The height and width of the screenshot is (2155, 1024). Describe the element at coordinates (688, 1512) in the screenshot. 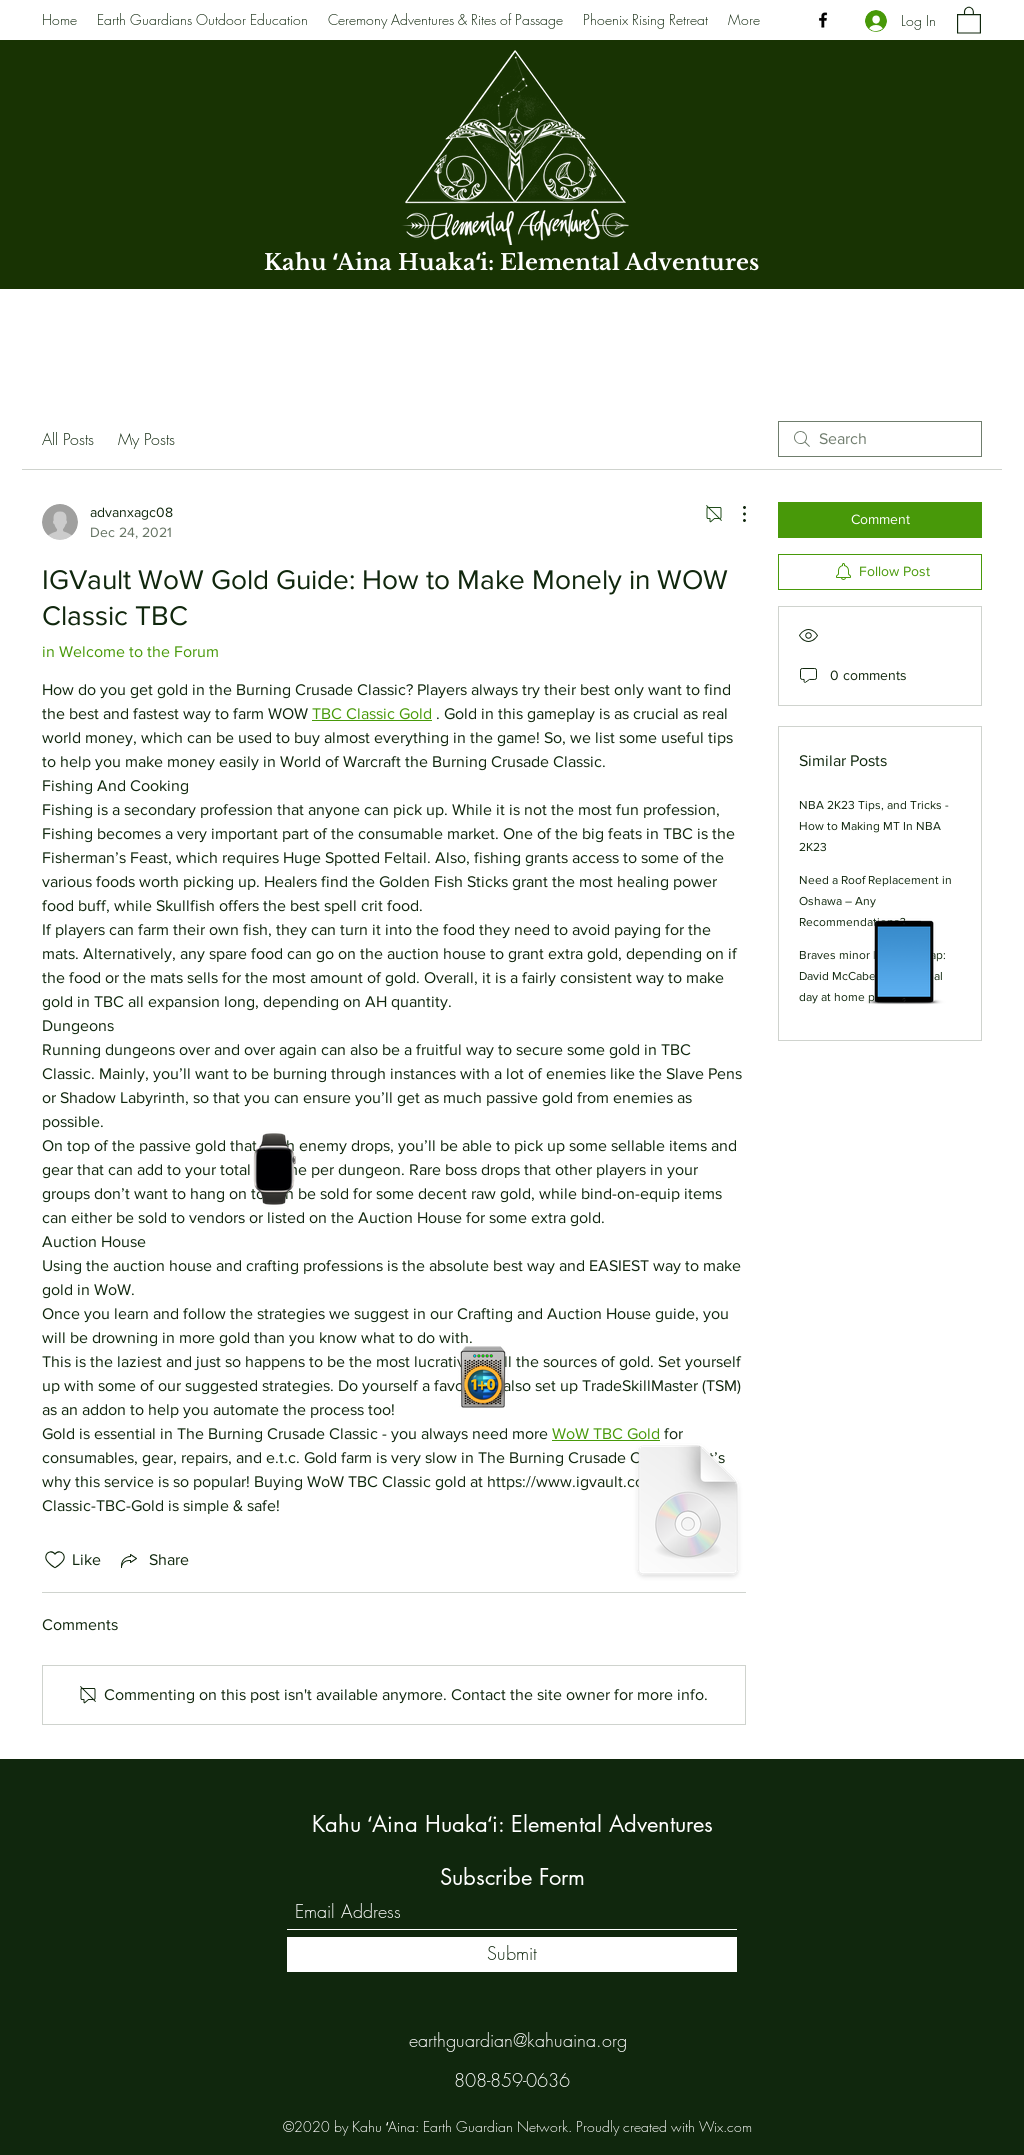

I see `an ISO disc image file` at that location.